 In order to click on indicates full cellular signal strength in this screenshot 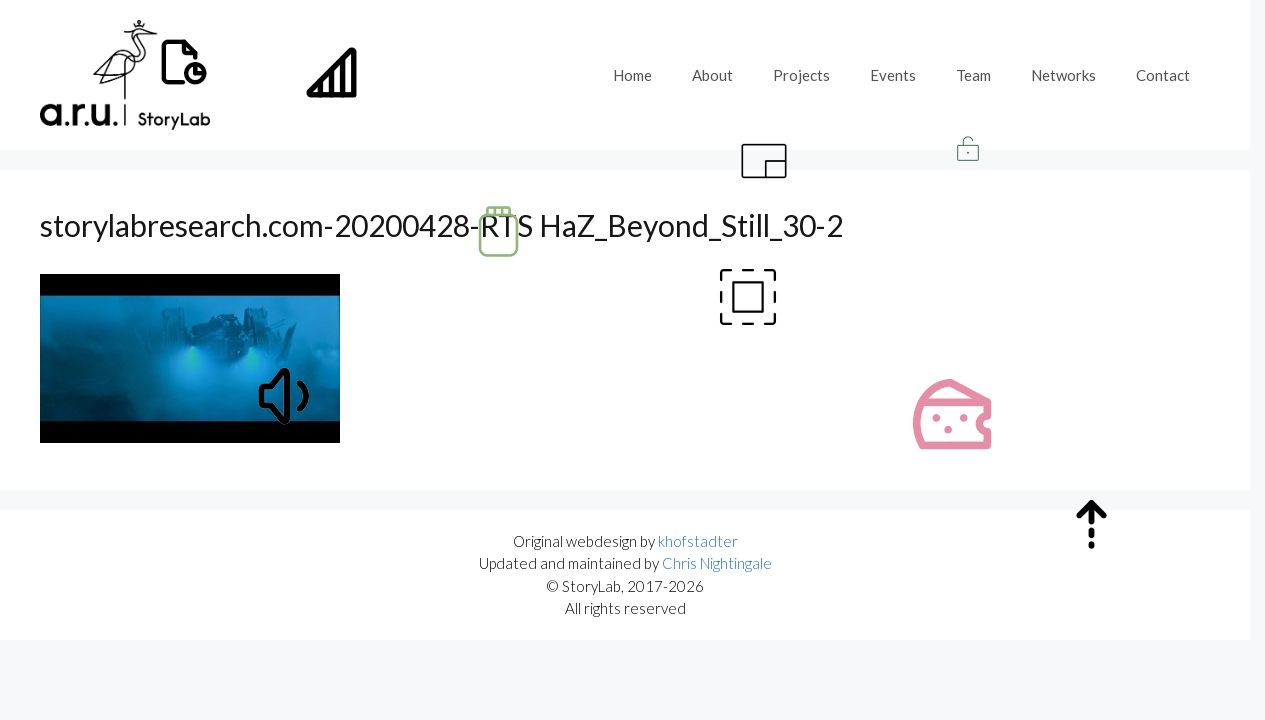, I will do `click(331, 72)`.